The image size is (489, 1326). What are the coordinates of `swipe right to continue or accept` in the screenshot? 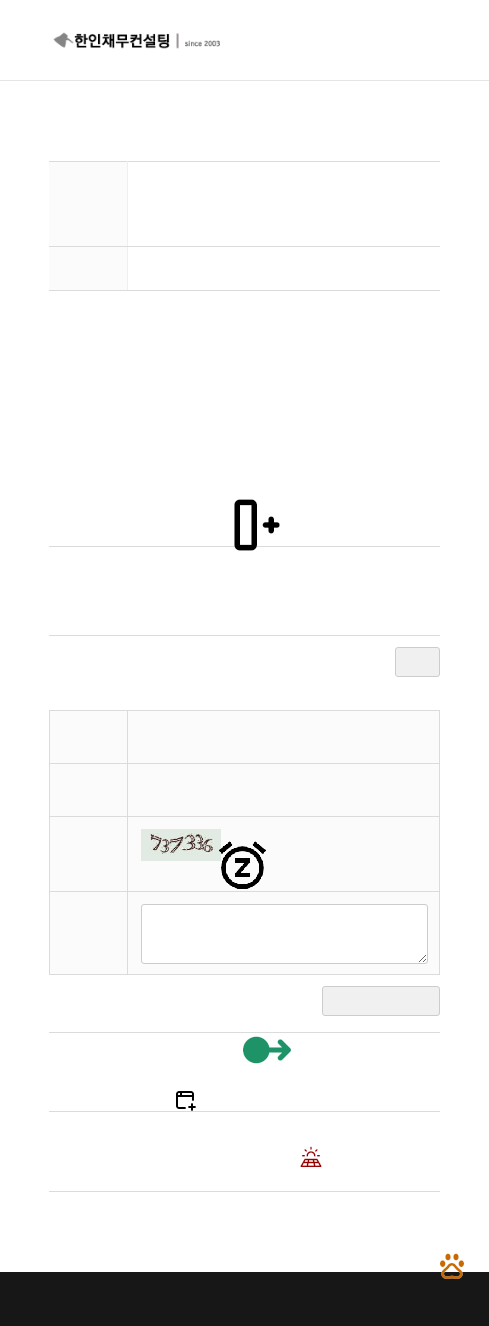 It's located at (267, 1050).